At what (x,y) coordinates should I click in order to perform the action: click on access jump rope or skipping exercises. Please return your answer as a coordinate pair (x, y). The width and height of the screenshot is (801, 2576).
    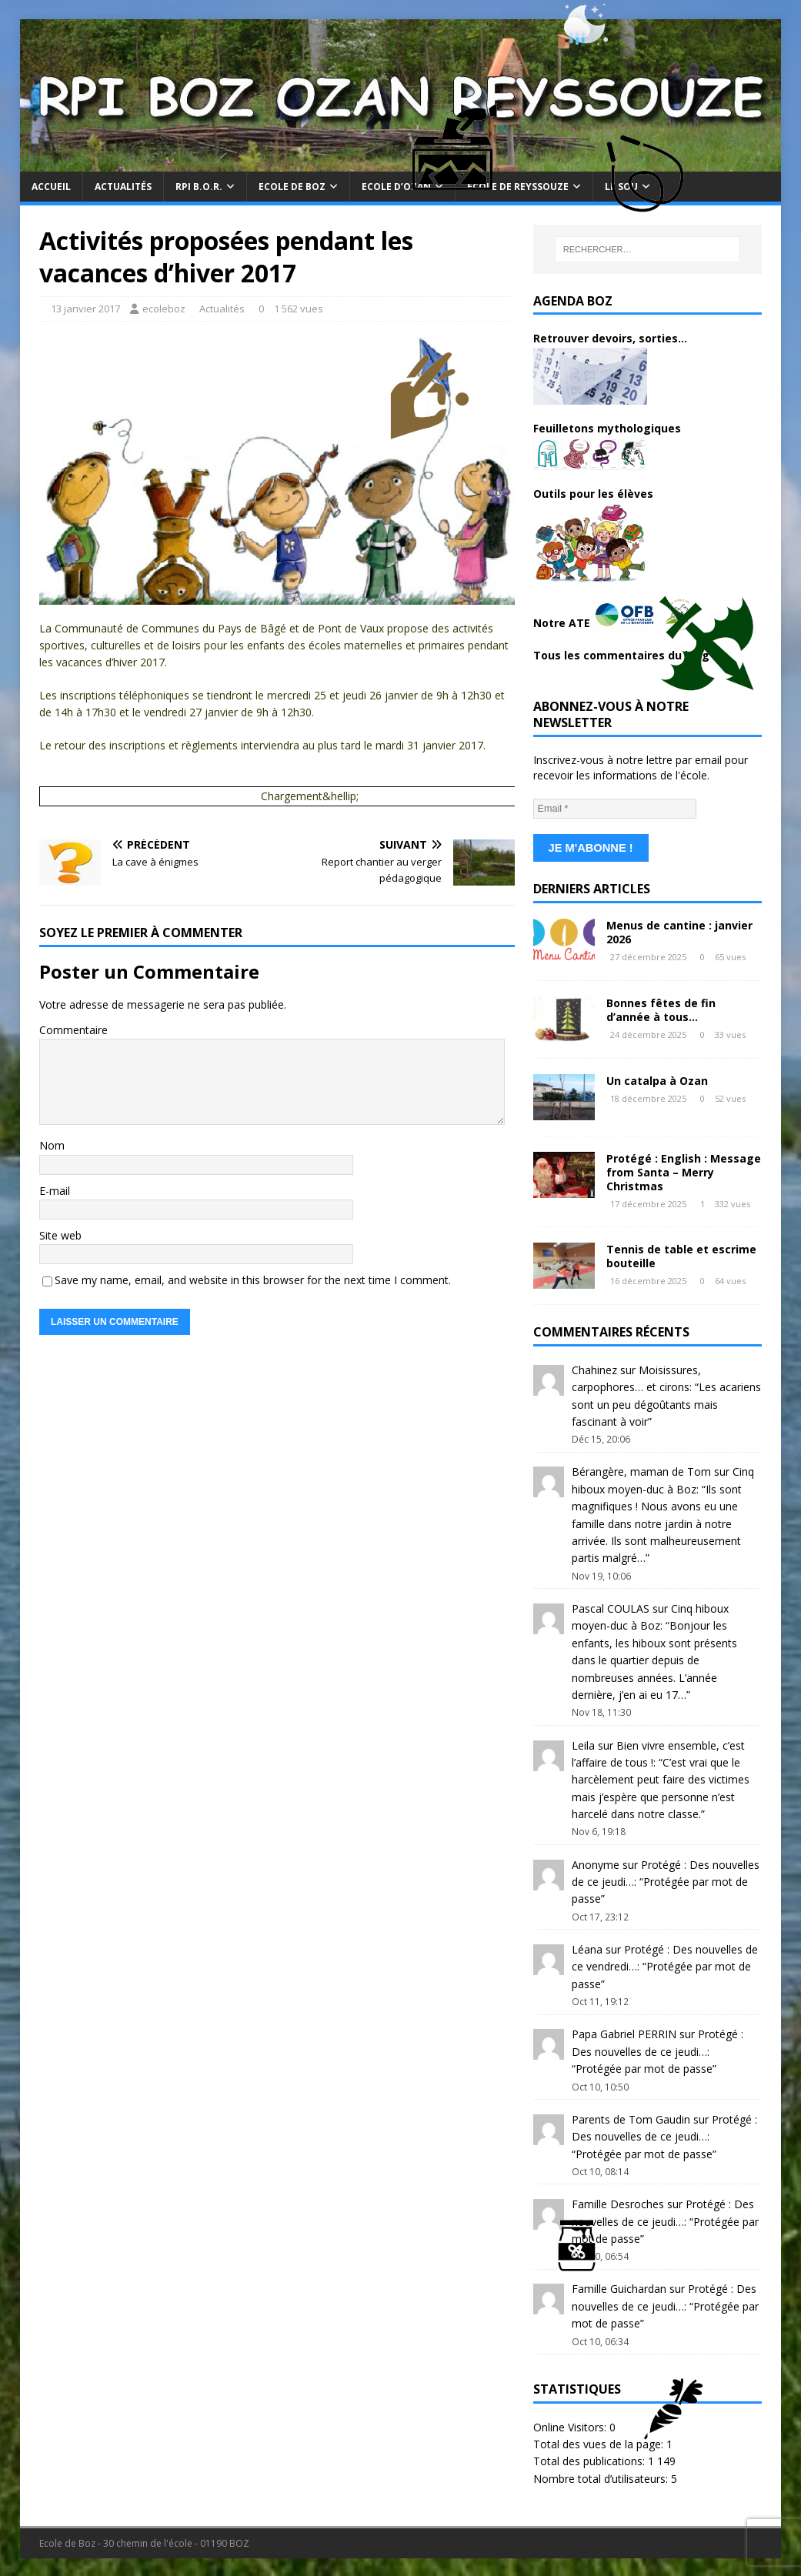
    Looking at the image, I should click on (645, 173).